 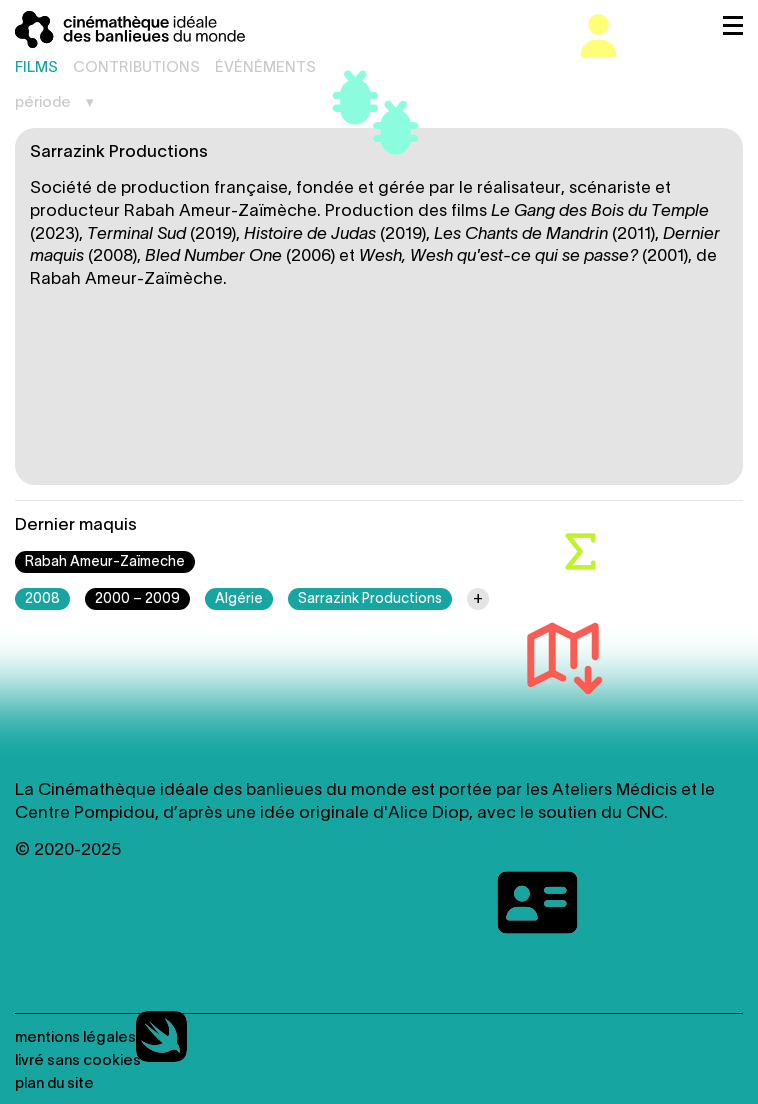 What do you see at coordinates (375, 114) in the screenshot?
I see `view bug reports or known issues` at bounding box center [375, 114].